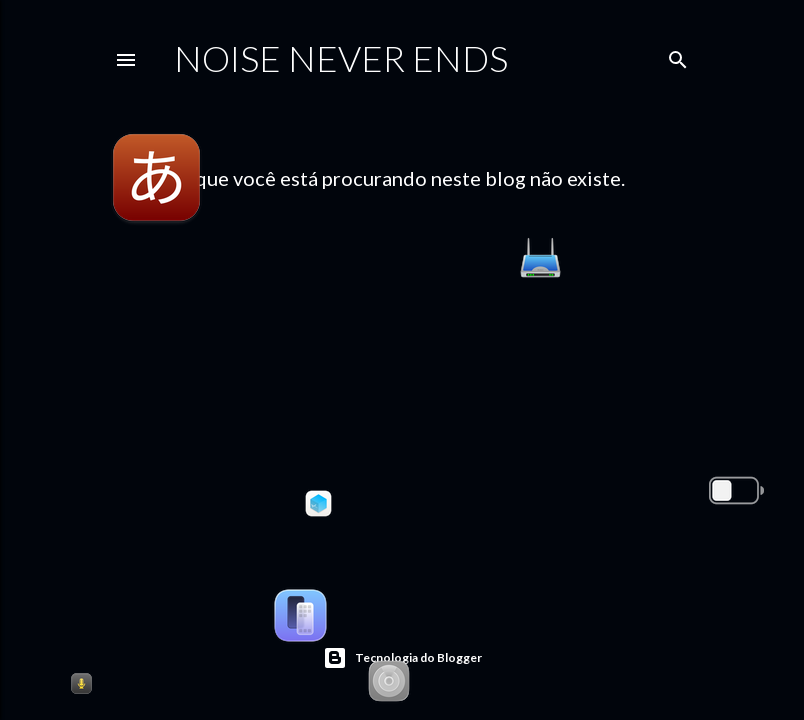 This screenshot has width=804, height=720. What do you see at coordinates (81, 683) in the screenshot?
I see `open amarok podcast app` at bounding box center [81, 683].